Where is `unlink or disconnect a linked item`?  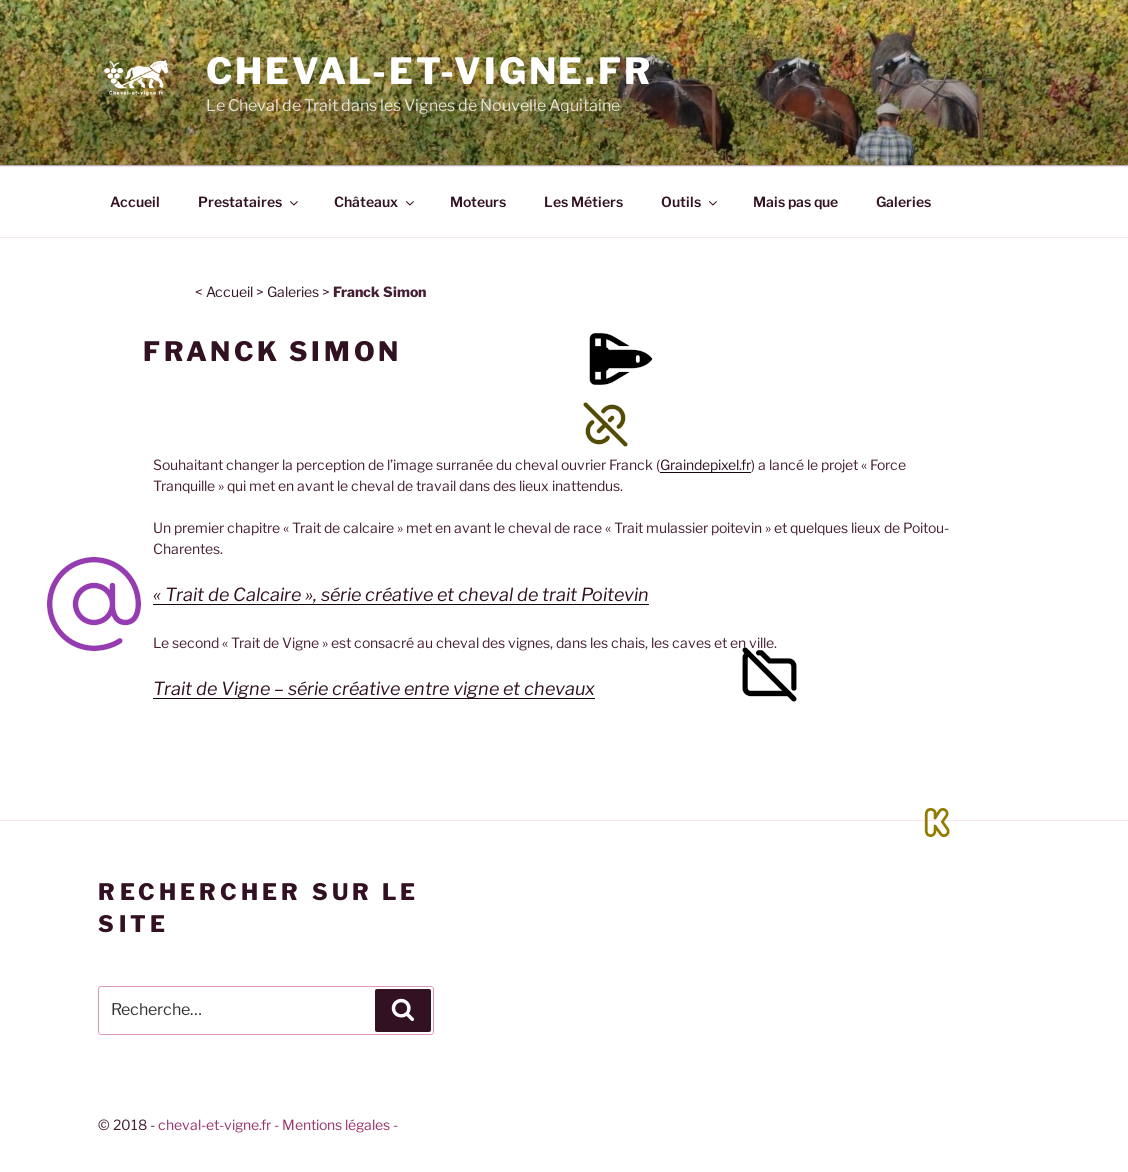 unlink or disconnect a linked item is located at coordinates (605, 424).